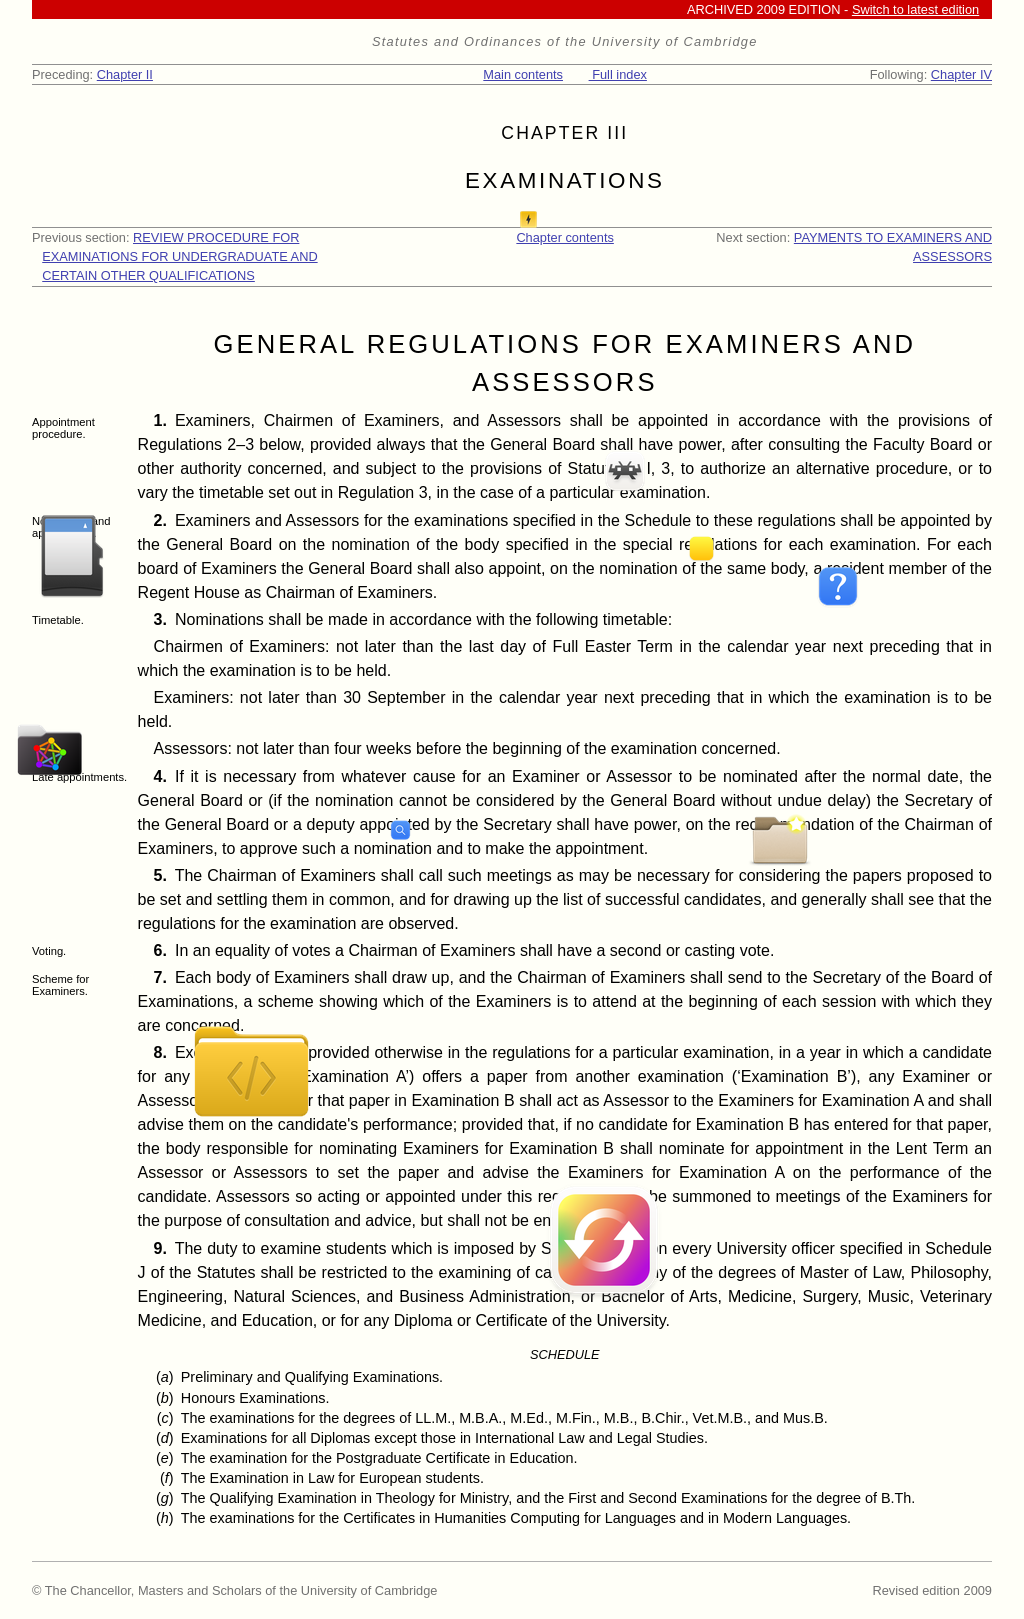 The width and height of the screenshot is (1024, 1619). Describe the element at coordinates (625, 471) in the screenshot. I see `open retroarch emulator app` at that location.